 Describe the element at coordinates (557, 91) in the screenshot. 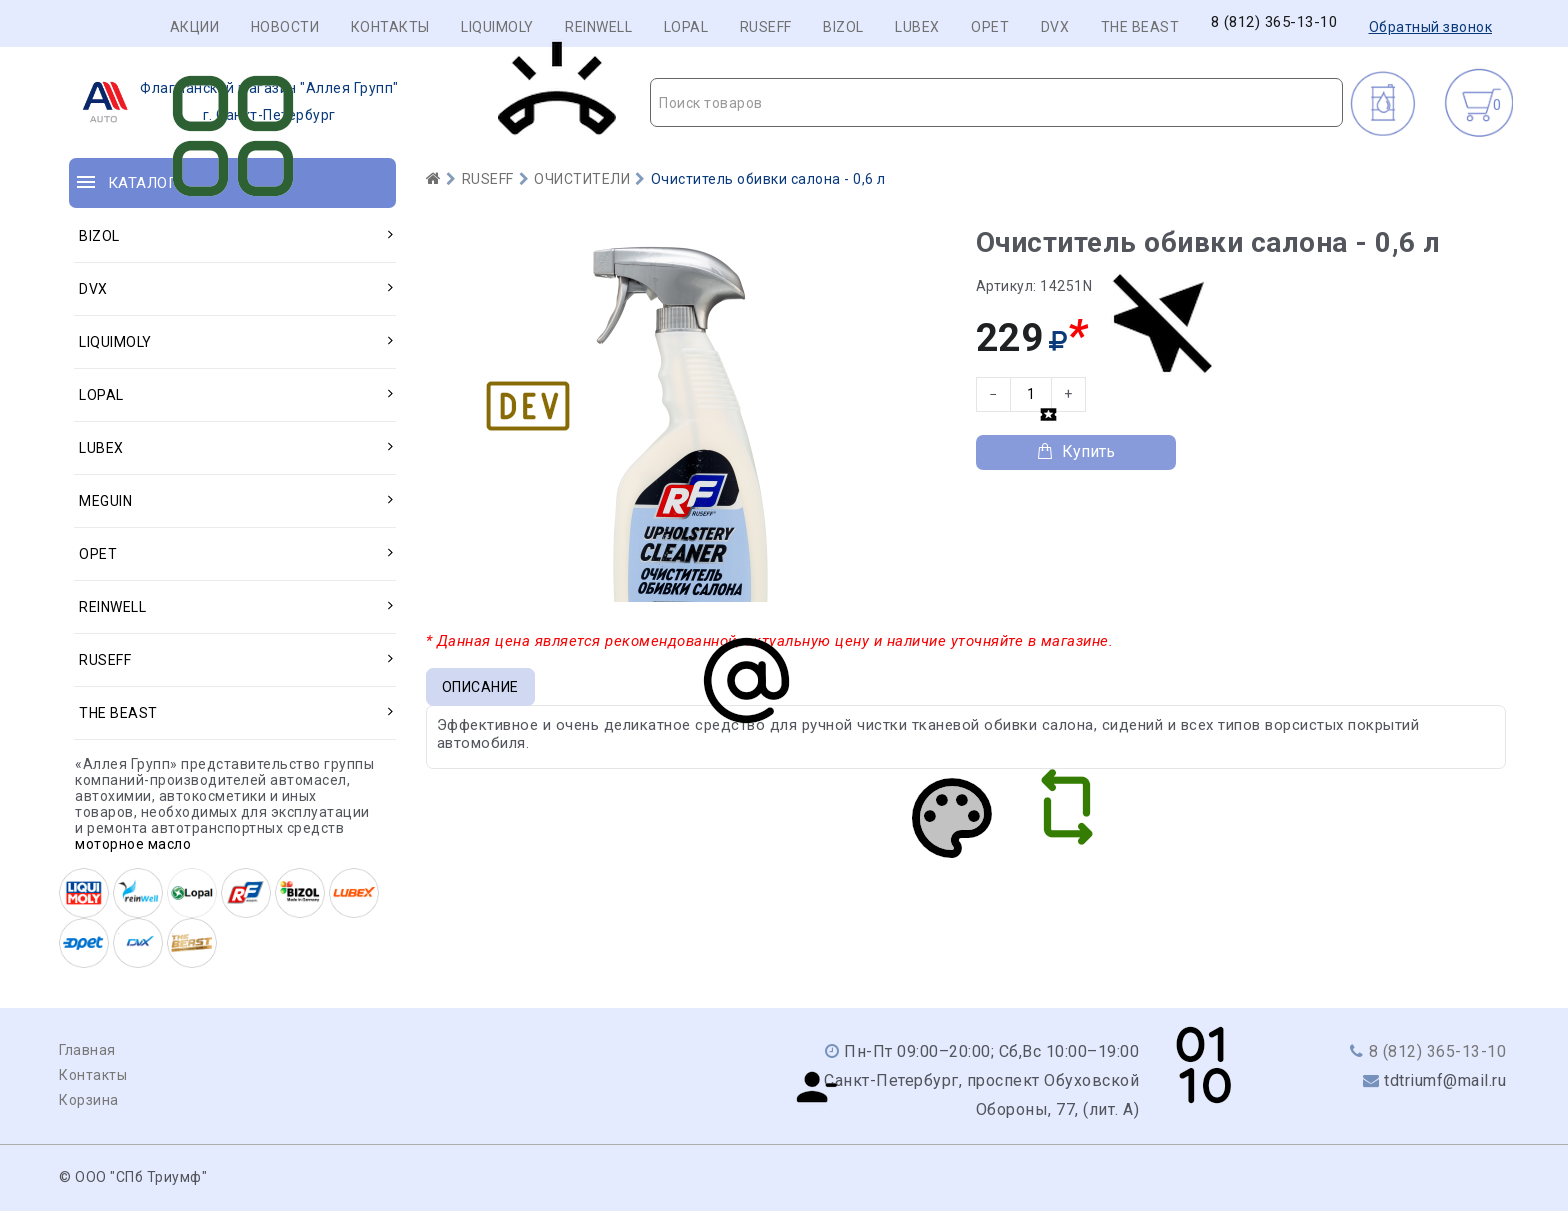

I see `incoming call alert` at that location.